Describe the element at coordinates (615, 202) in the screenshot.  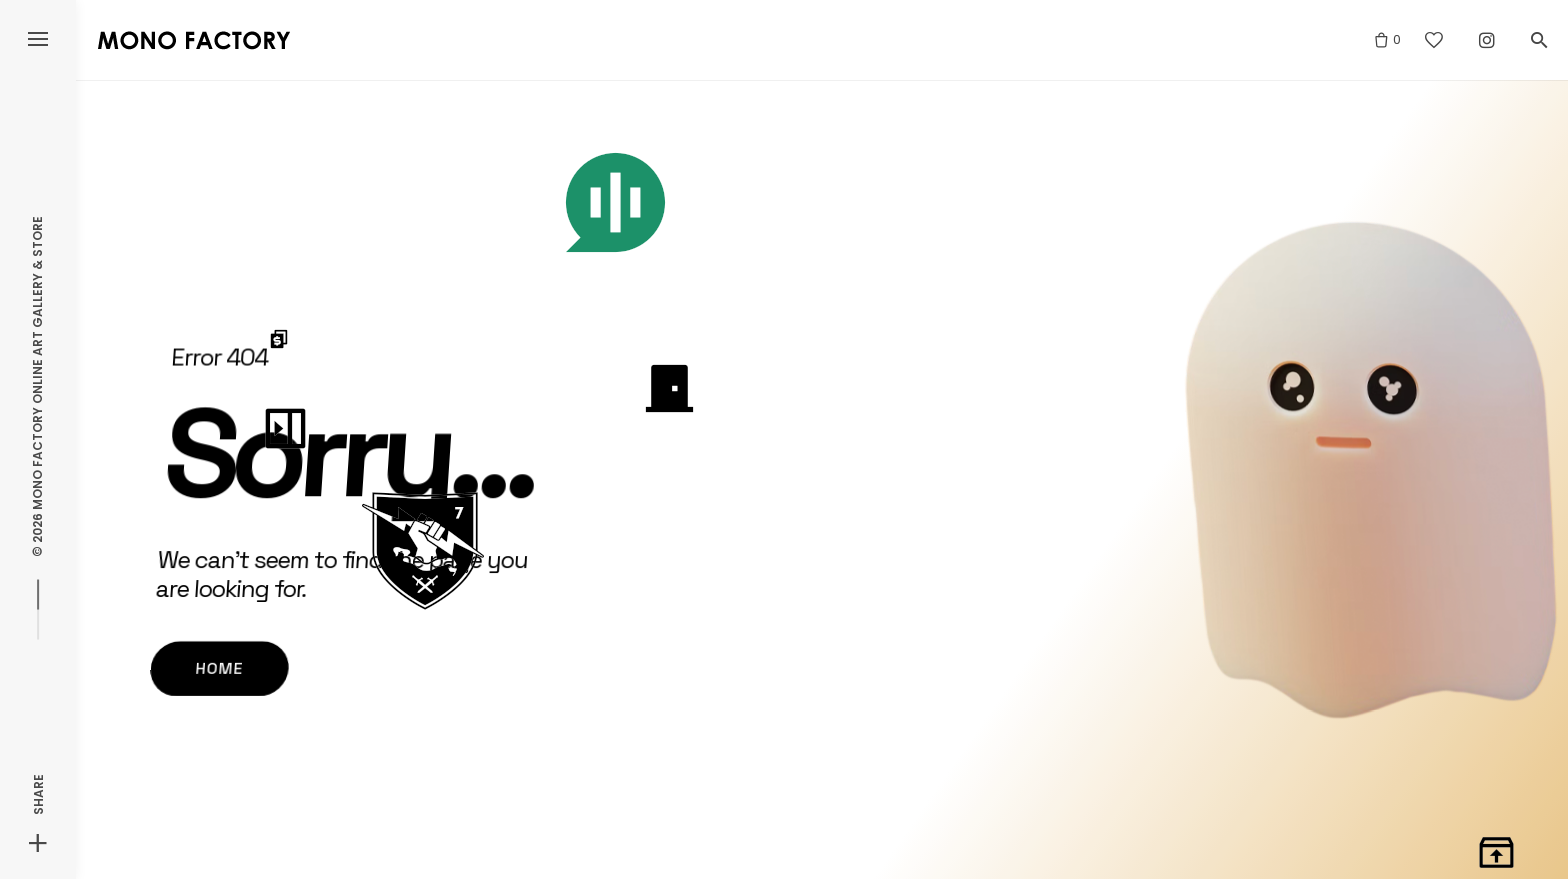
I see `start a voice chat or audio message` at that location.